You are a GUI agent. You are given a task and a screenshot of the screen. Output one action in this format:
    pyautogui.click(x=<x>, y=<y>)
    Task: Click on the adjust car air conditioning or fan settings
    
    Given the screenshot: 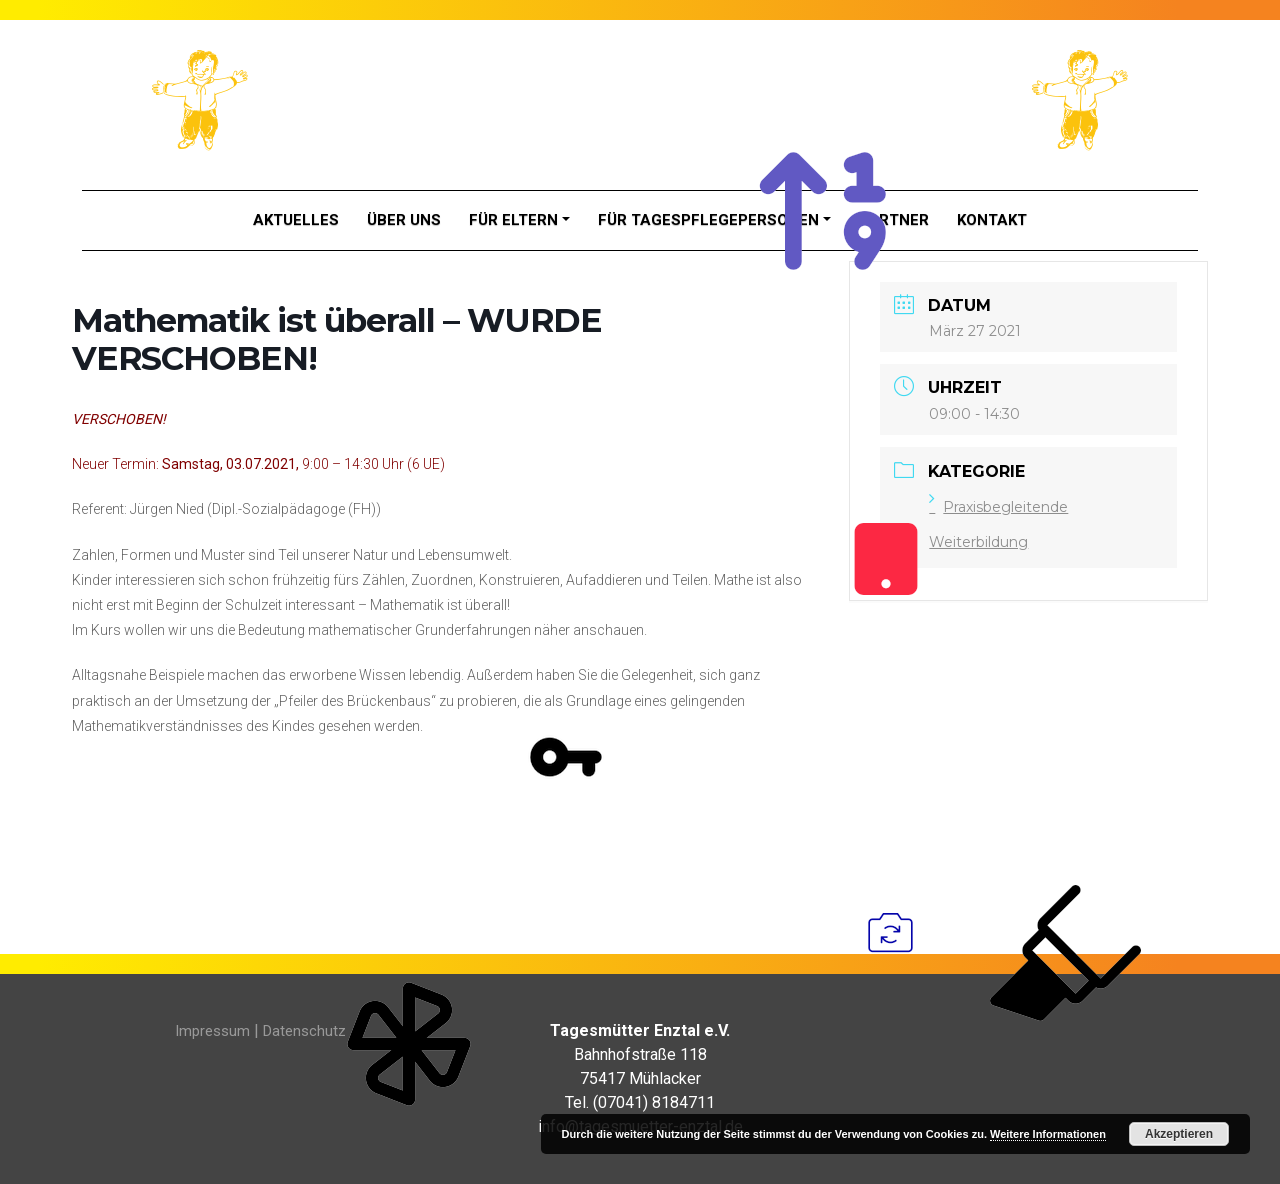 What is the action you would take?
    pyautogui.click(x=409, y=1044)
    